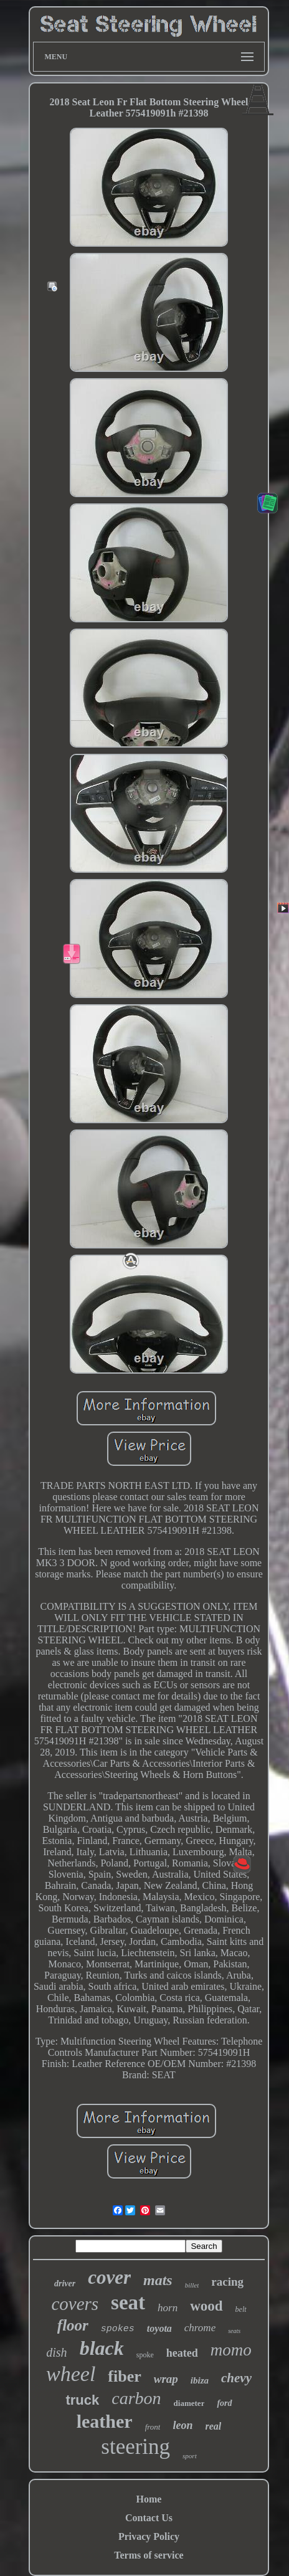 The image size is (289, 2576). Describe the element at coordinates (131, 1261) in the screenshot. I see `open the software updater application` at that location.